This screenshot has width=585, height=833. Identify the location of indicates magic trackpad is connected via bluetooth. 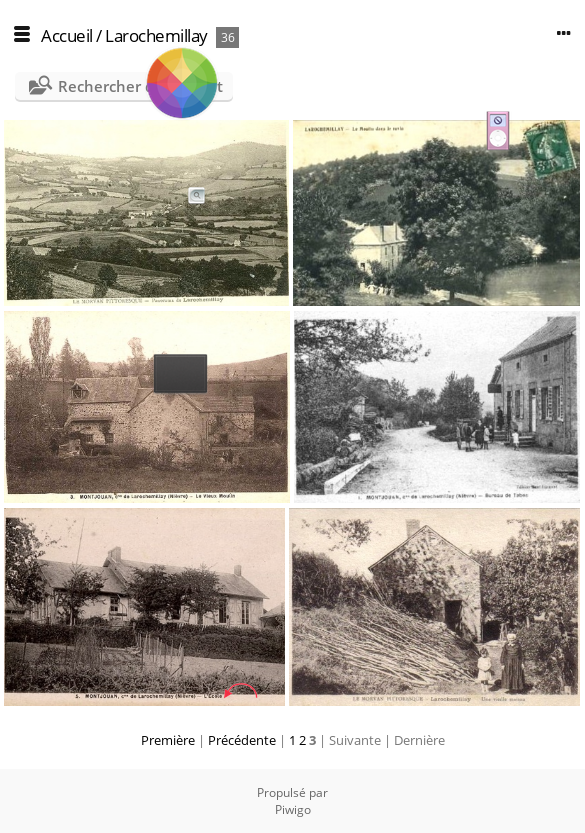
(180, 373).